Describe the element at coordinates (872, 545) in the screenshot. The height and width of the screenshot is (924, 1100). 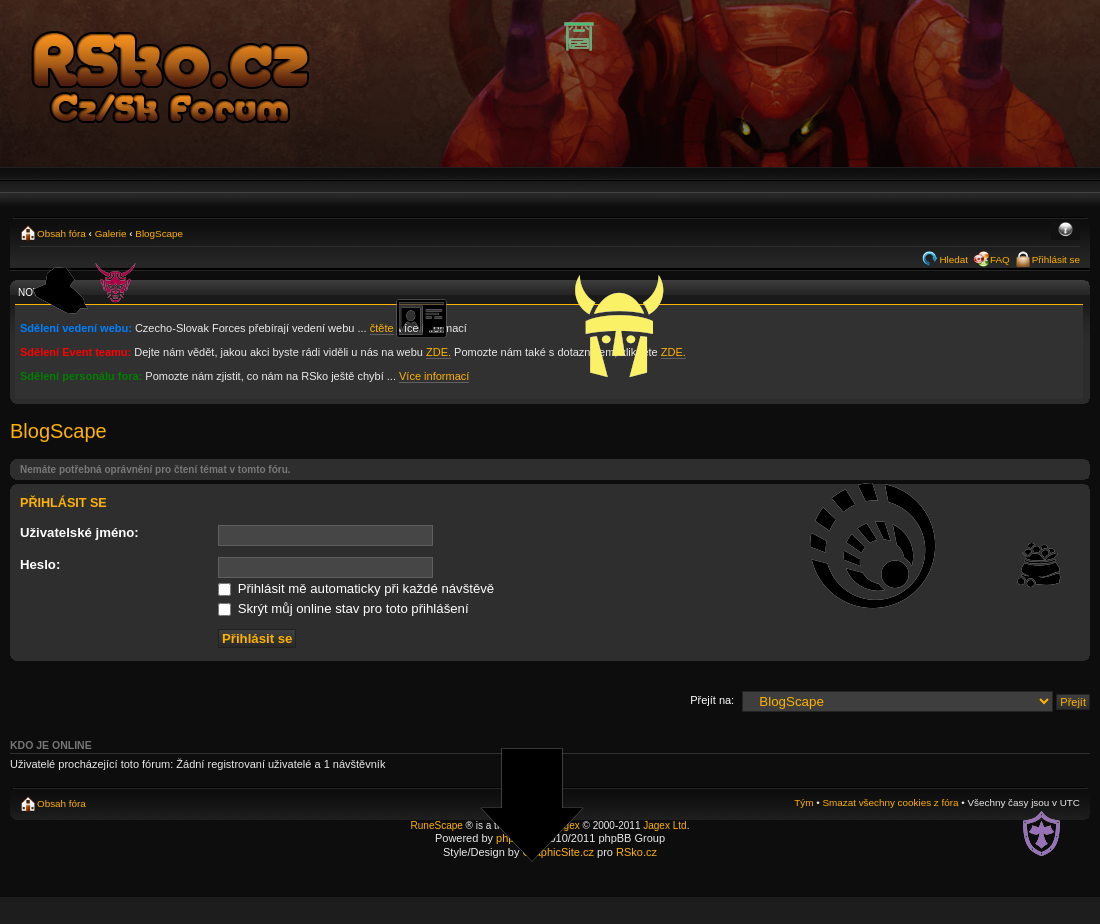
I see `activate sonic or speed boost ability` at that location.